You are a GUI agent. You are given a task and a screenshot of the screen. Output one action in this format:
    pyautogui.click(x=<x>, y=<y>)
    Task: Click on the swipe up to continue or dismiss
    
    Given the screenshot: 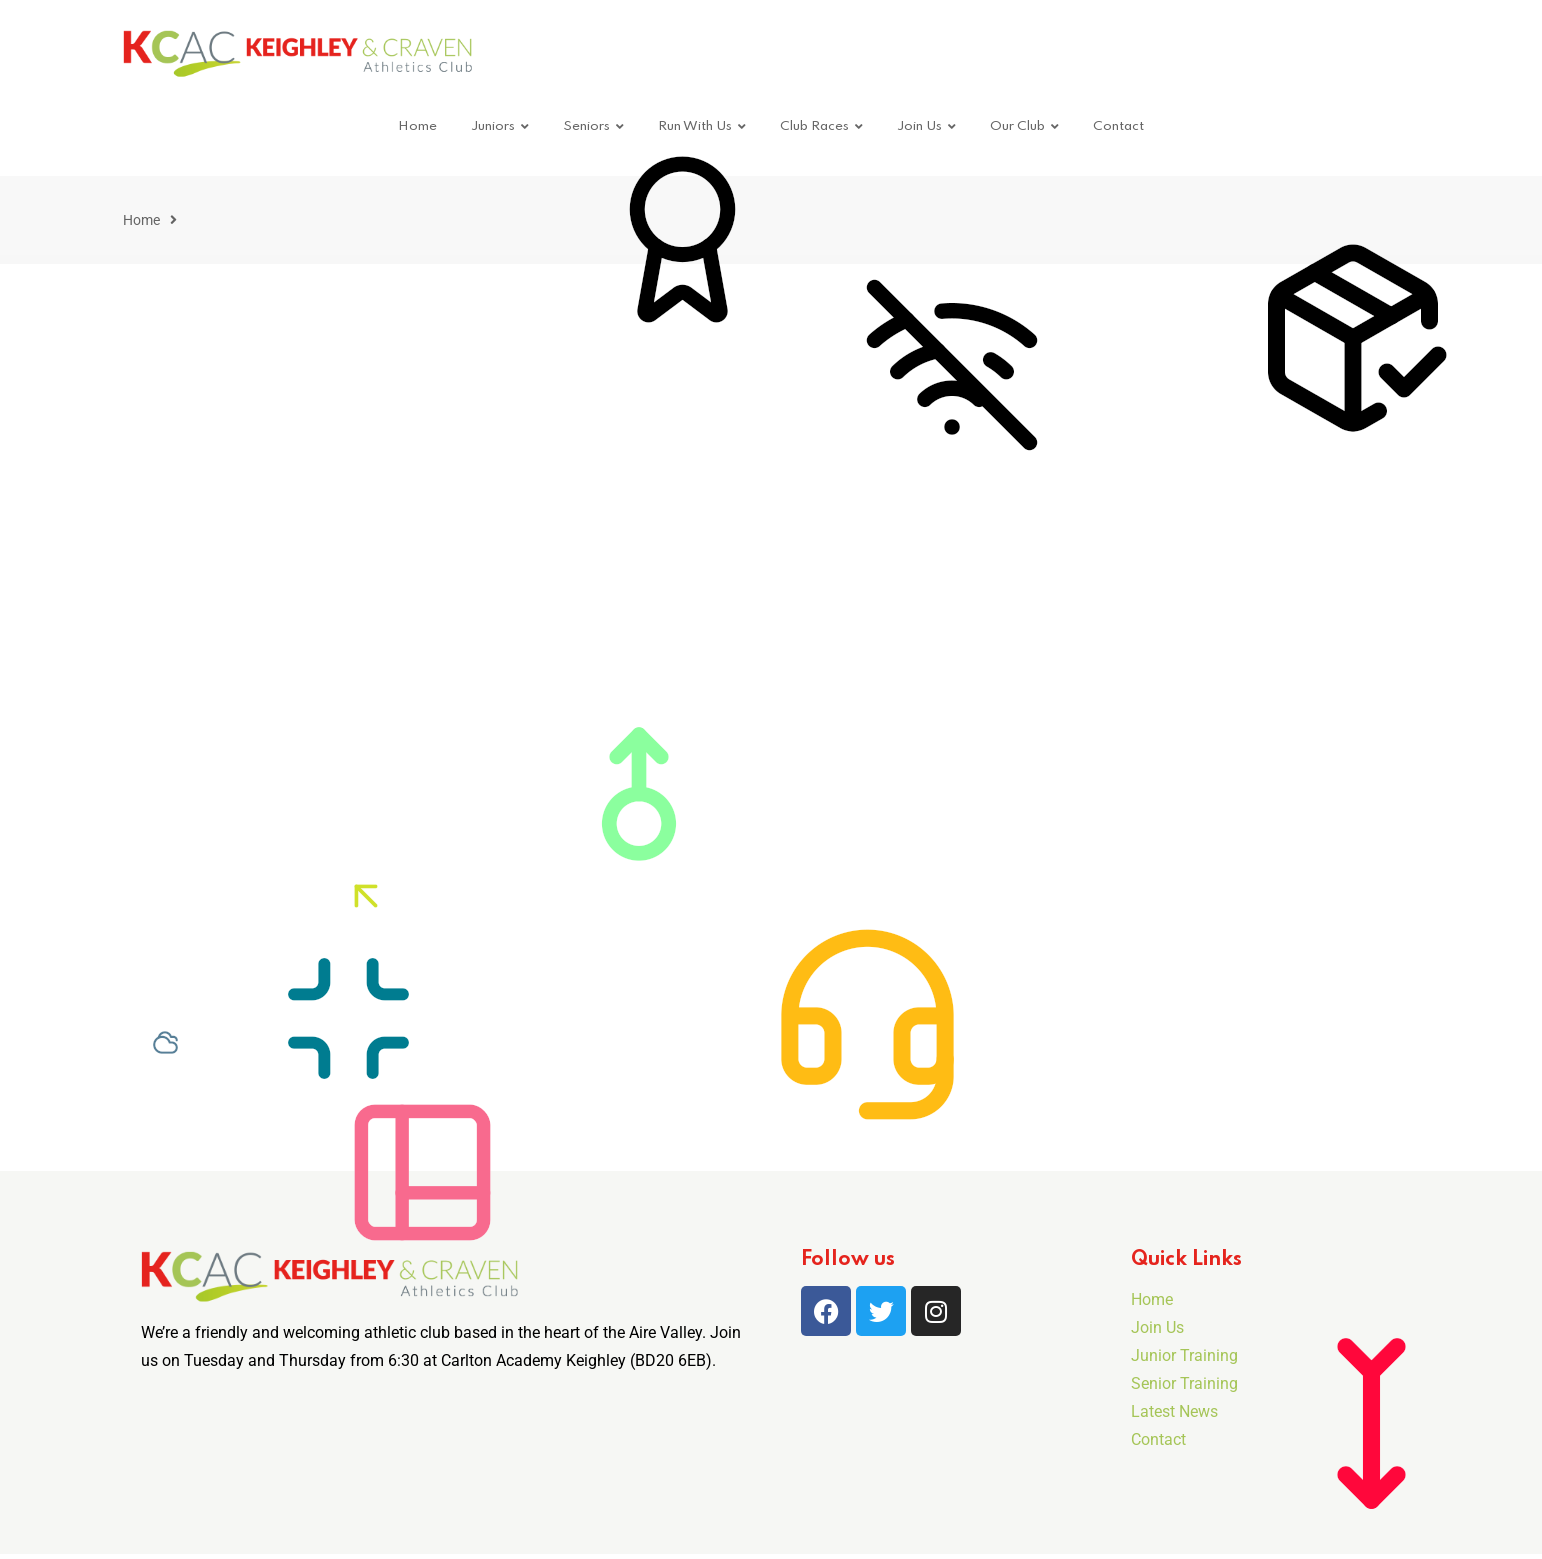 What is the action you would take?
    pyautogui.click(x=639, y=794)
    